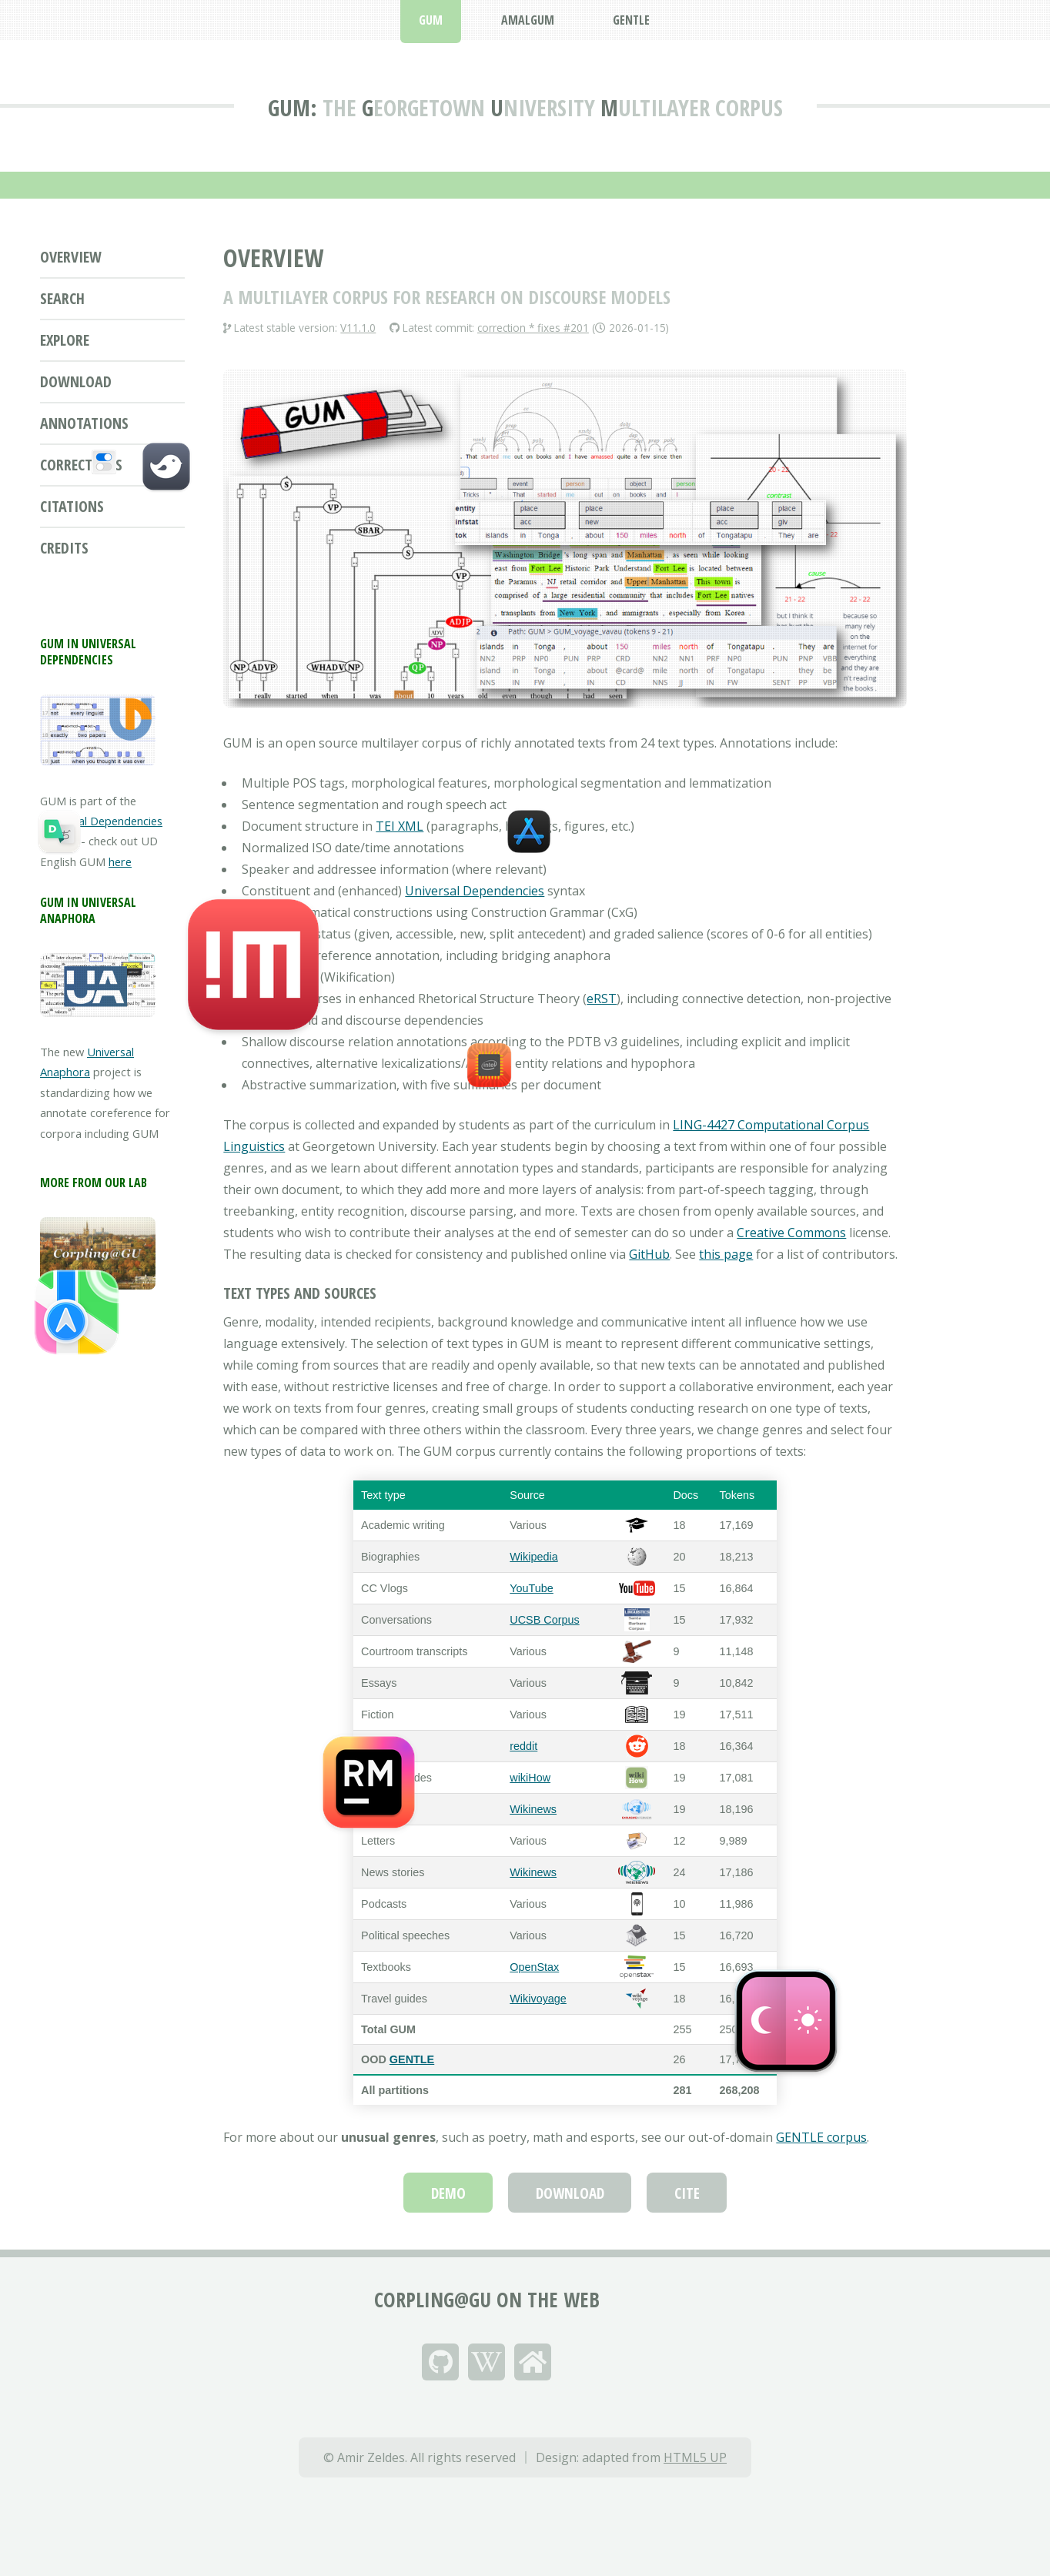 This screenshot has width=1050, height=2576. Describe the element at coordinates (59, 831) in the screenshot. I see `open dialect translation app` at that location.